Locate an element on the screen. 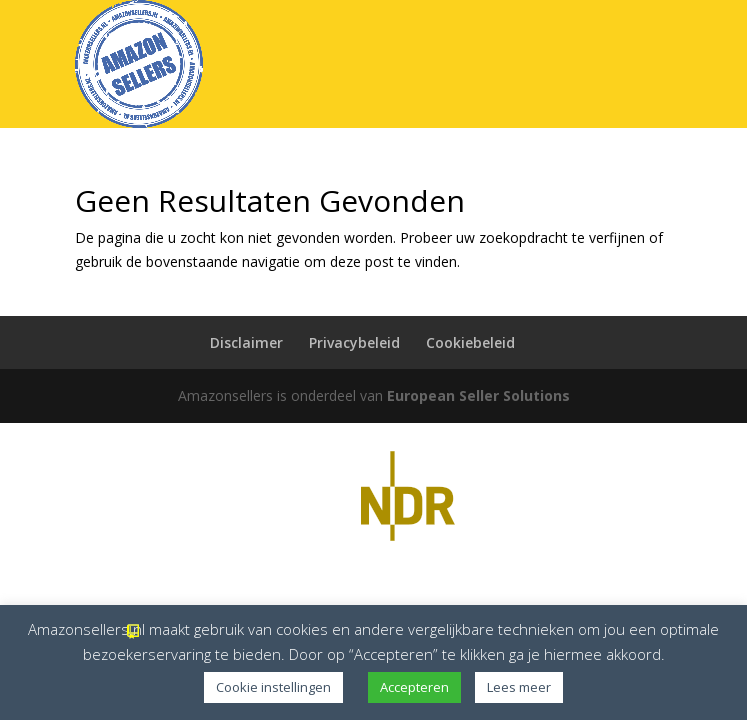  NDR (Norddeutscher Rundfunk) brand logo is located at coordinates (408, 496).